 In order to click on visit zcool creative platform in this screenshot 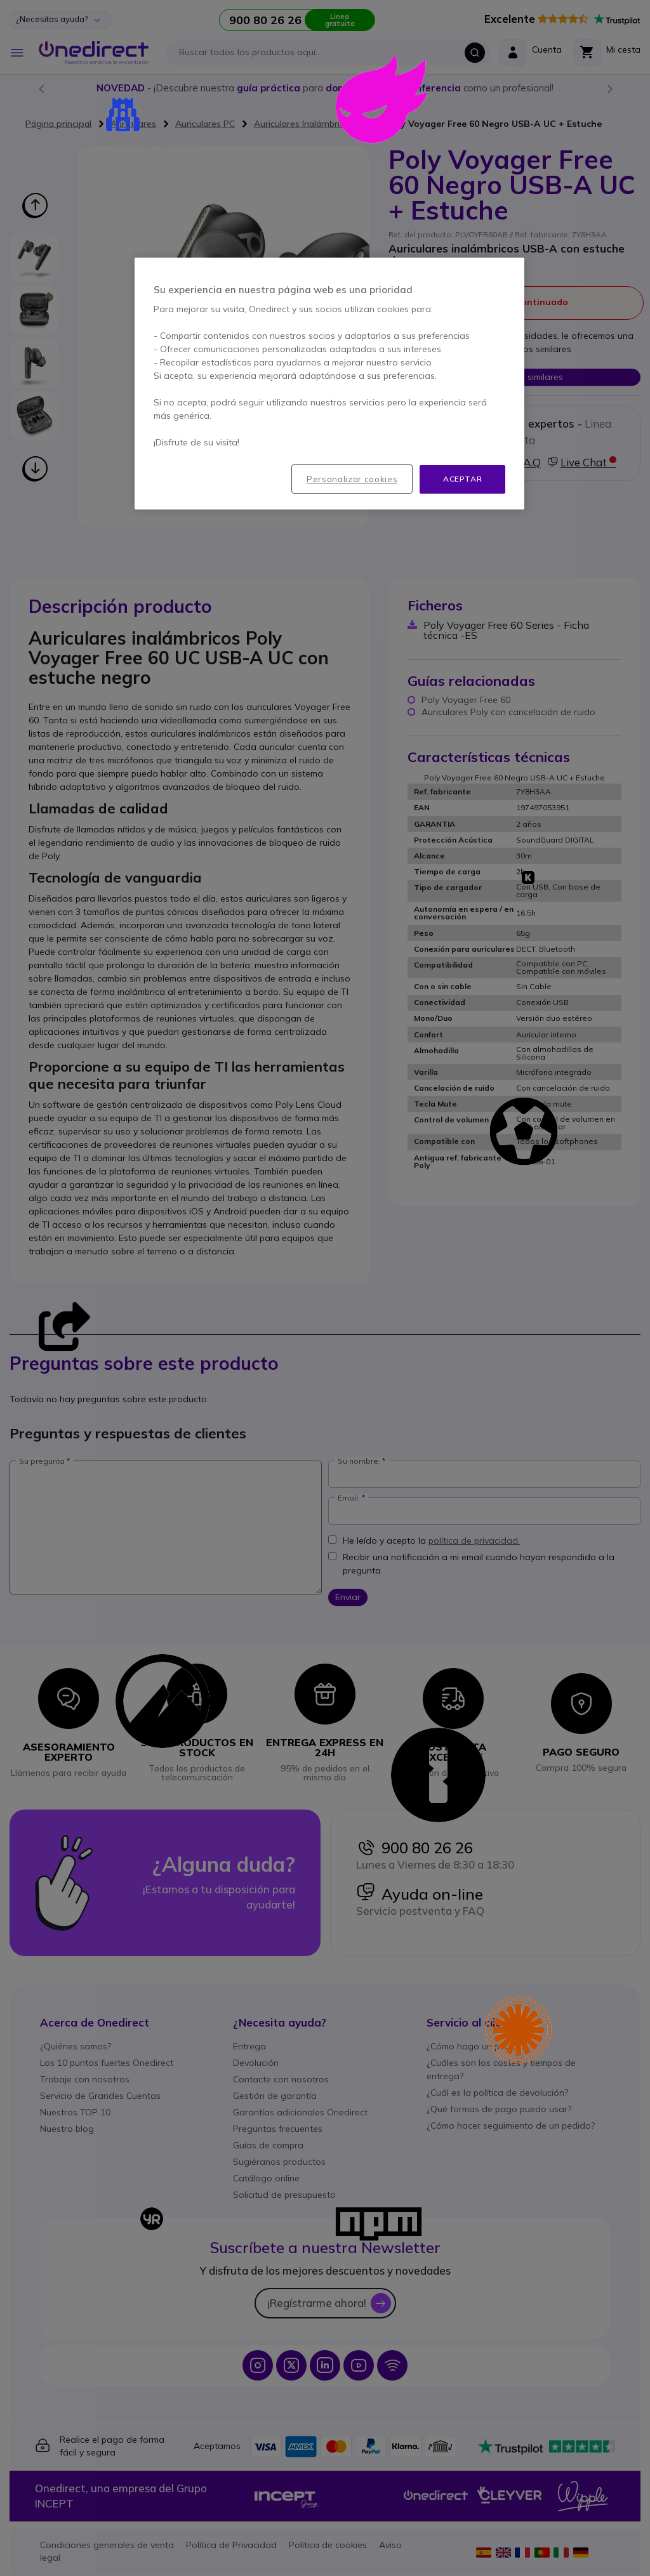, I will do `click(381, 99)`.